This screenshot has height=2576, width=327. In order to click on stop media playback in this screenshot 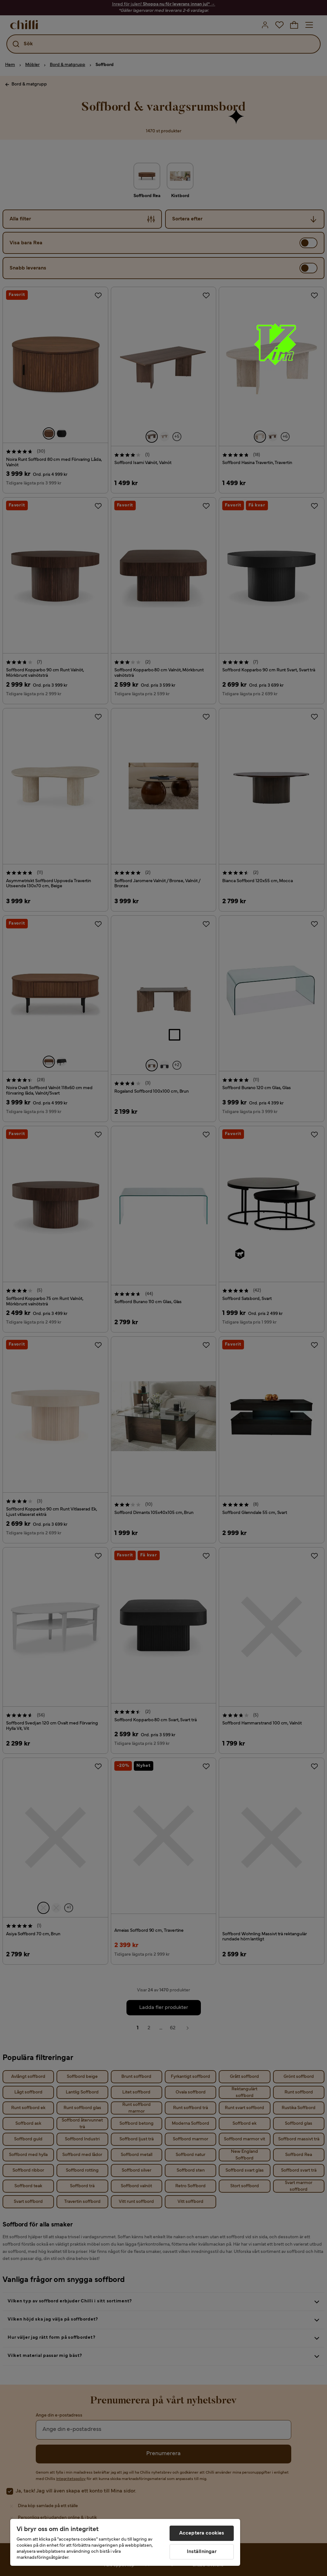, I will do `click(174, 1035)`.